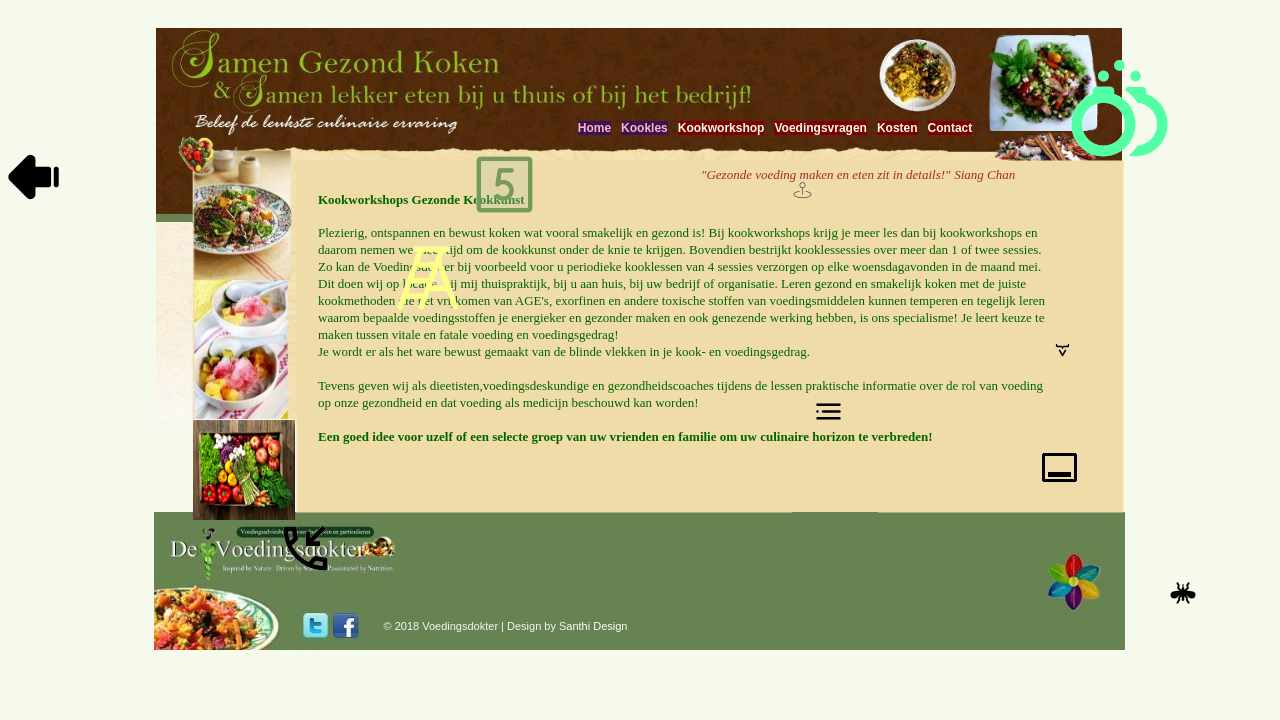 This screenshot has width=1280, height=720. What do you see at coordinates (1062, 350) in the screenshot?
I see `vaadin framework logo` at bounding box center [1062, 350].